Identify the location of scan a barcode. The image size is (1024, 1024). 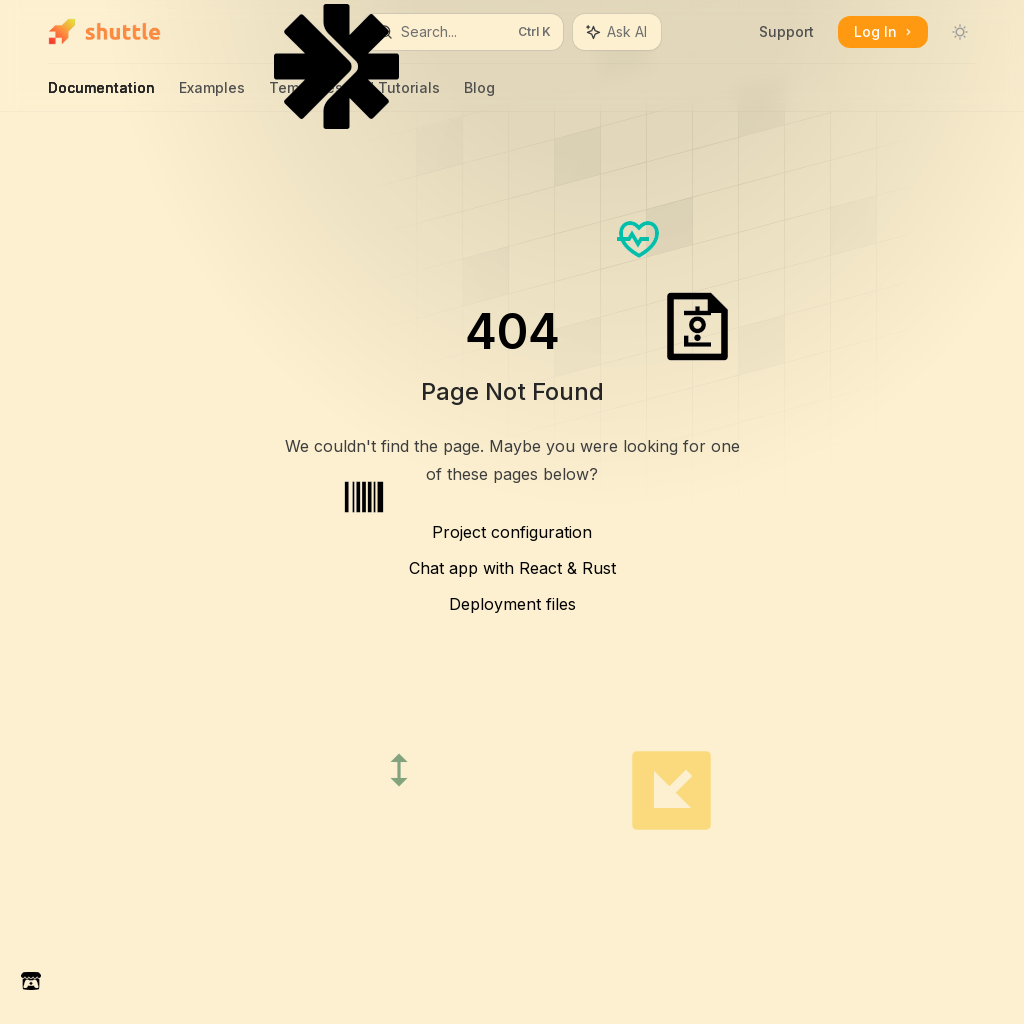
(364, 497).